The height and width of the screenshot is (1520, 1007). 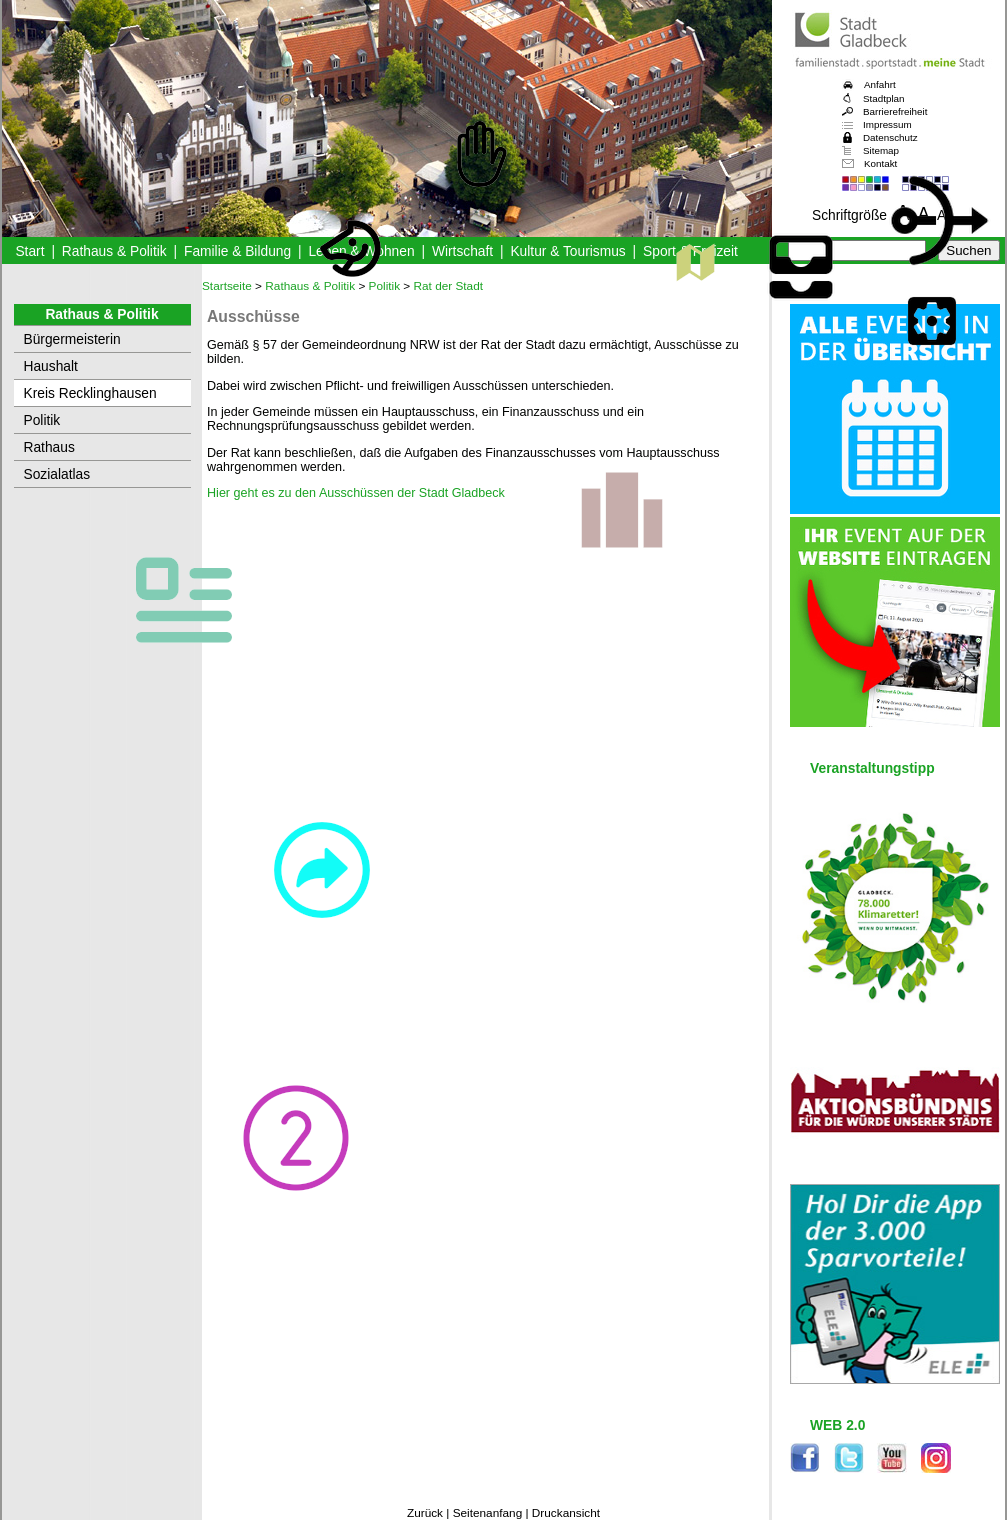 What do you see at coordinates (940, 220) in the screenshot?
I see `network address translation settings` at bounding box center [940, 220].